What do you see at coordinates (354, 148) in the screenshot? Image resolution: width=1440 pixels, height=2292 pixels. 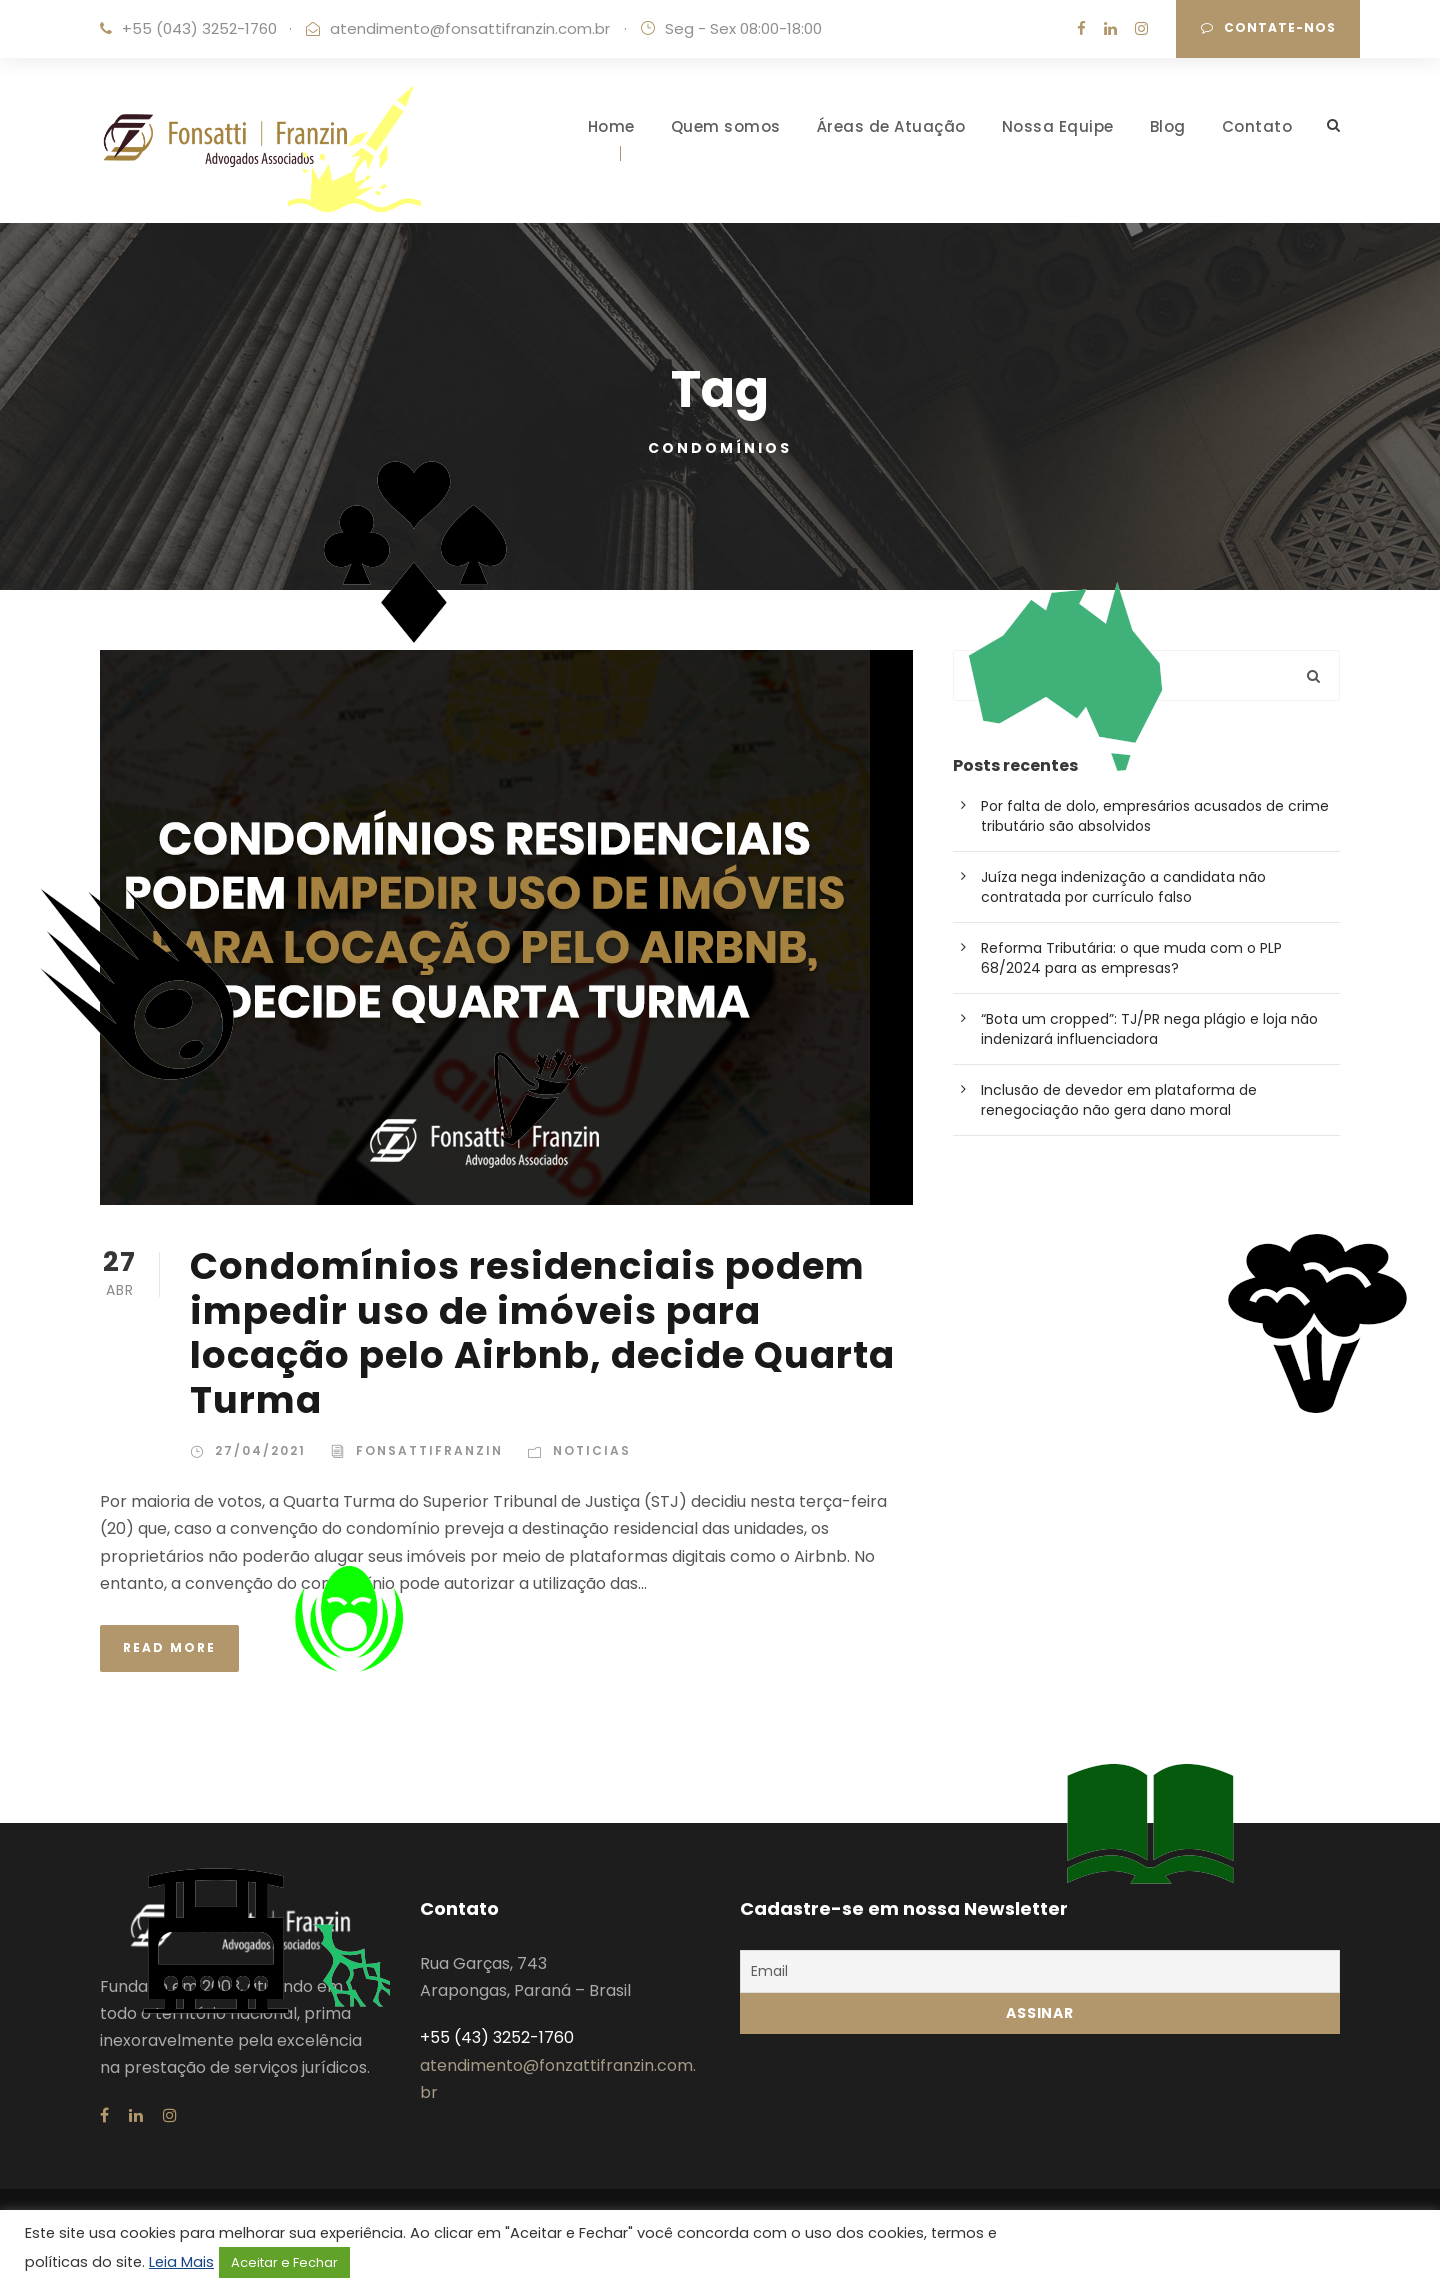 I see `launch submarine missile attack` at bounding box center [354, 148].